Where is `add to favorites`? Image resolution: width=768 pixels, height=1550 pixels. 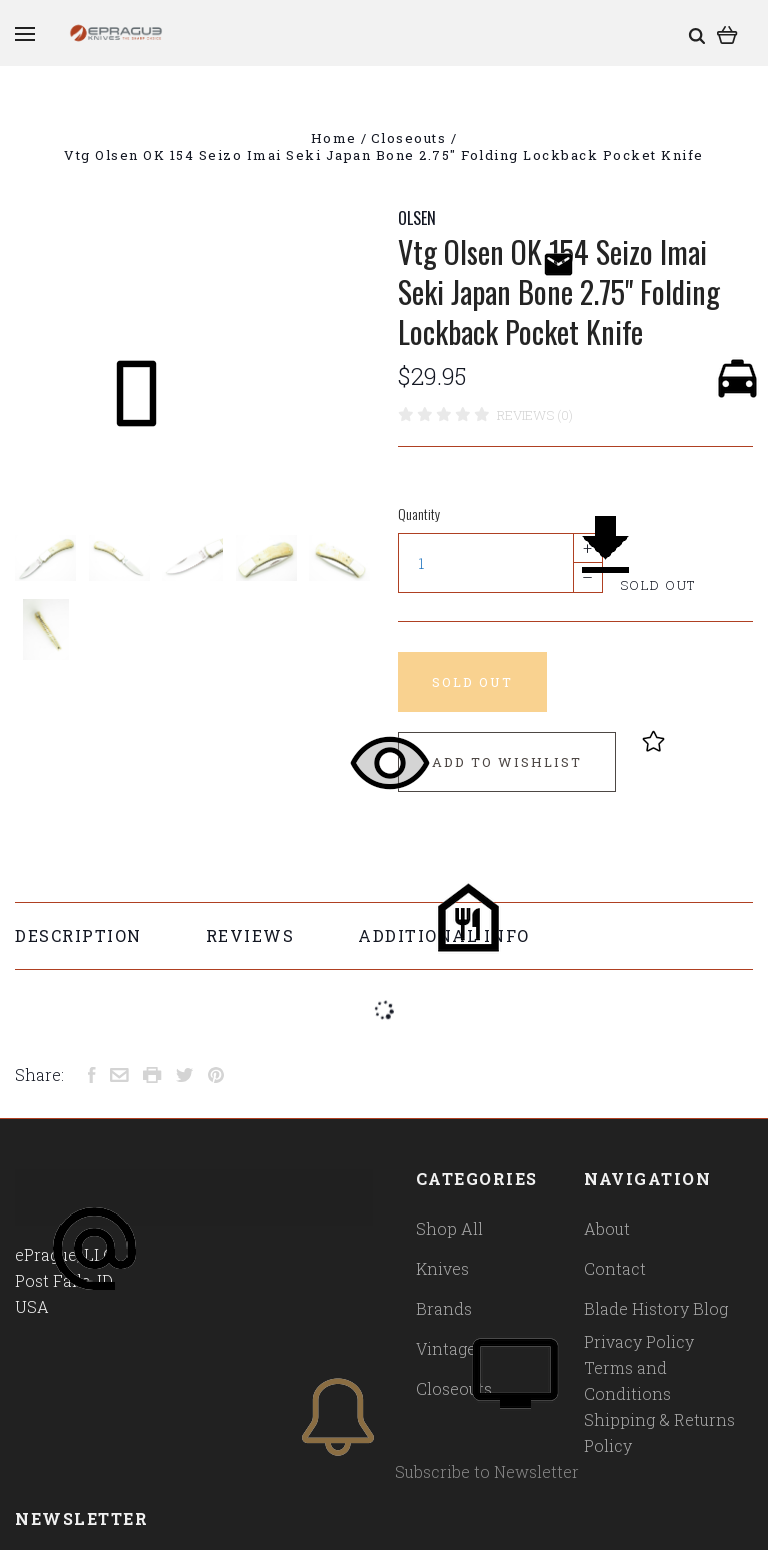
add to favorites is located at coordinates (653, 741).